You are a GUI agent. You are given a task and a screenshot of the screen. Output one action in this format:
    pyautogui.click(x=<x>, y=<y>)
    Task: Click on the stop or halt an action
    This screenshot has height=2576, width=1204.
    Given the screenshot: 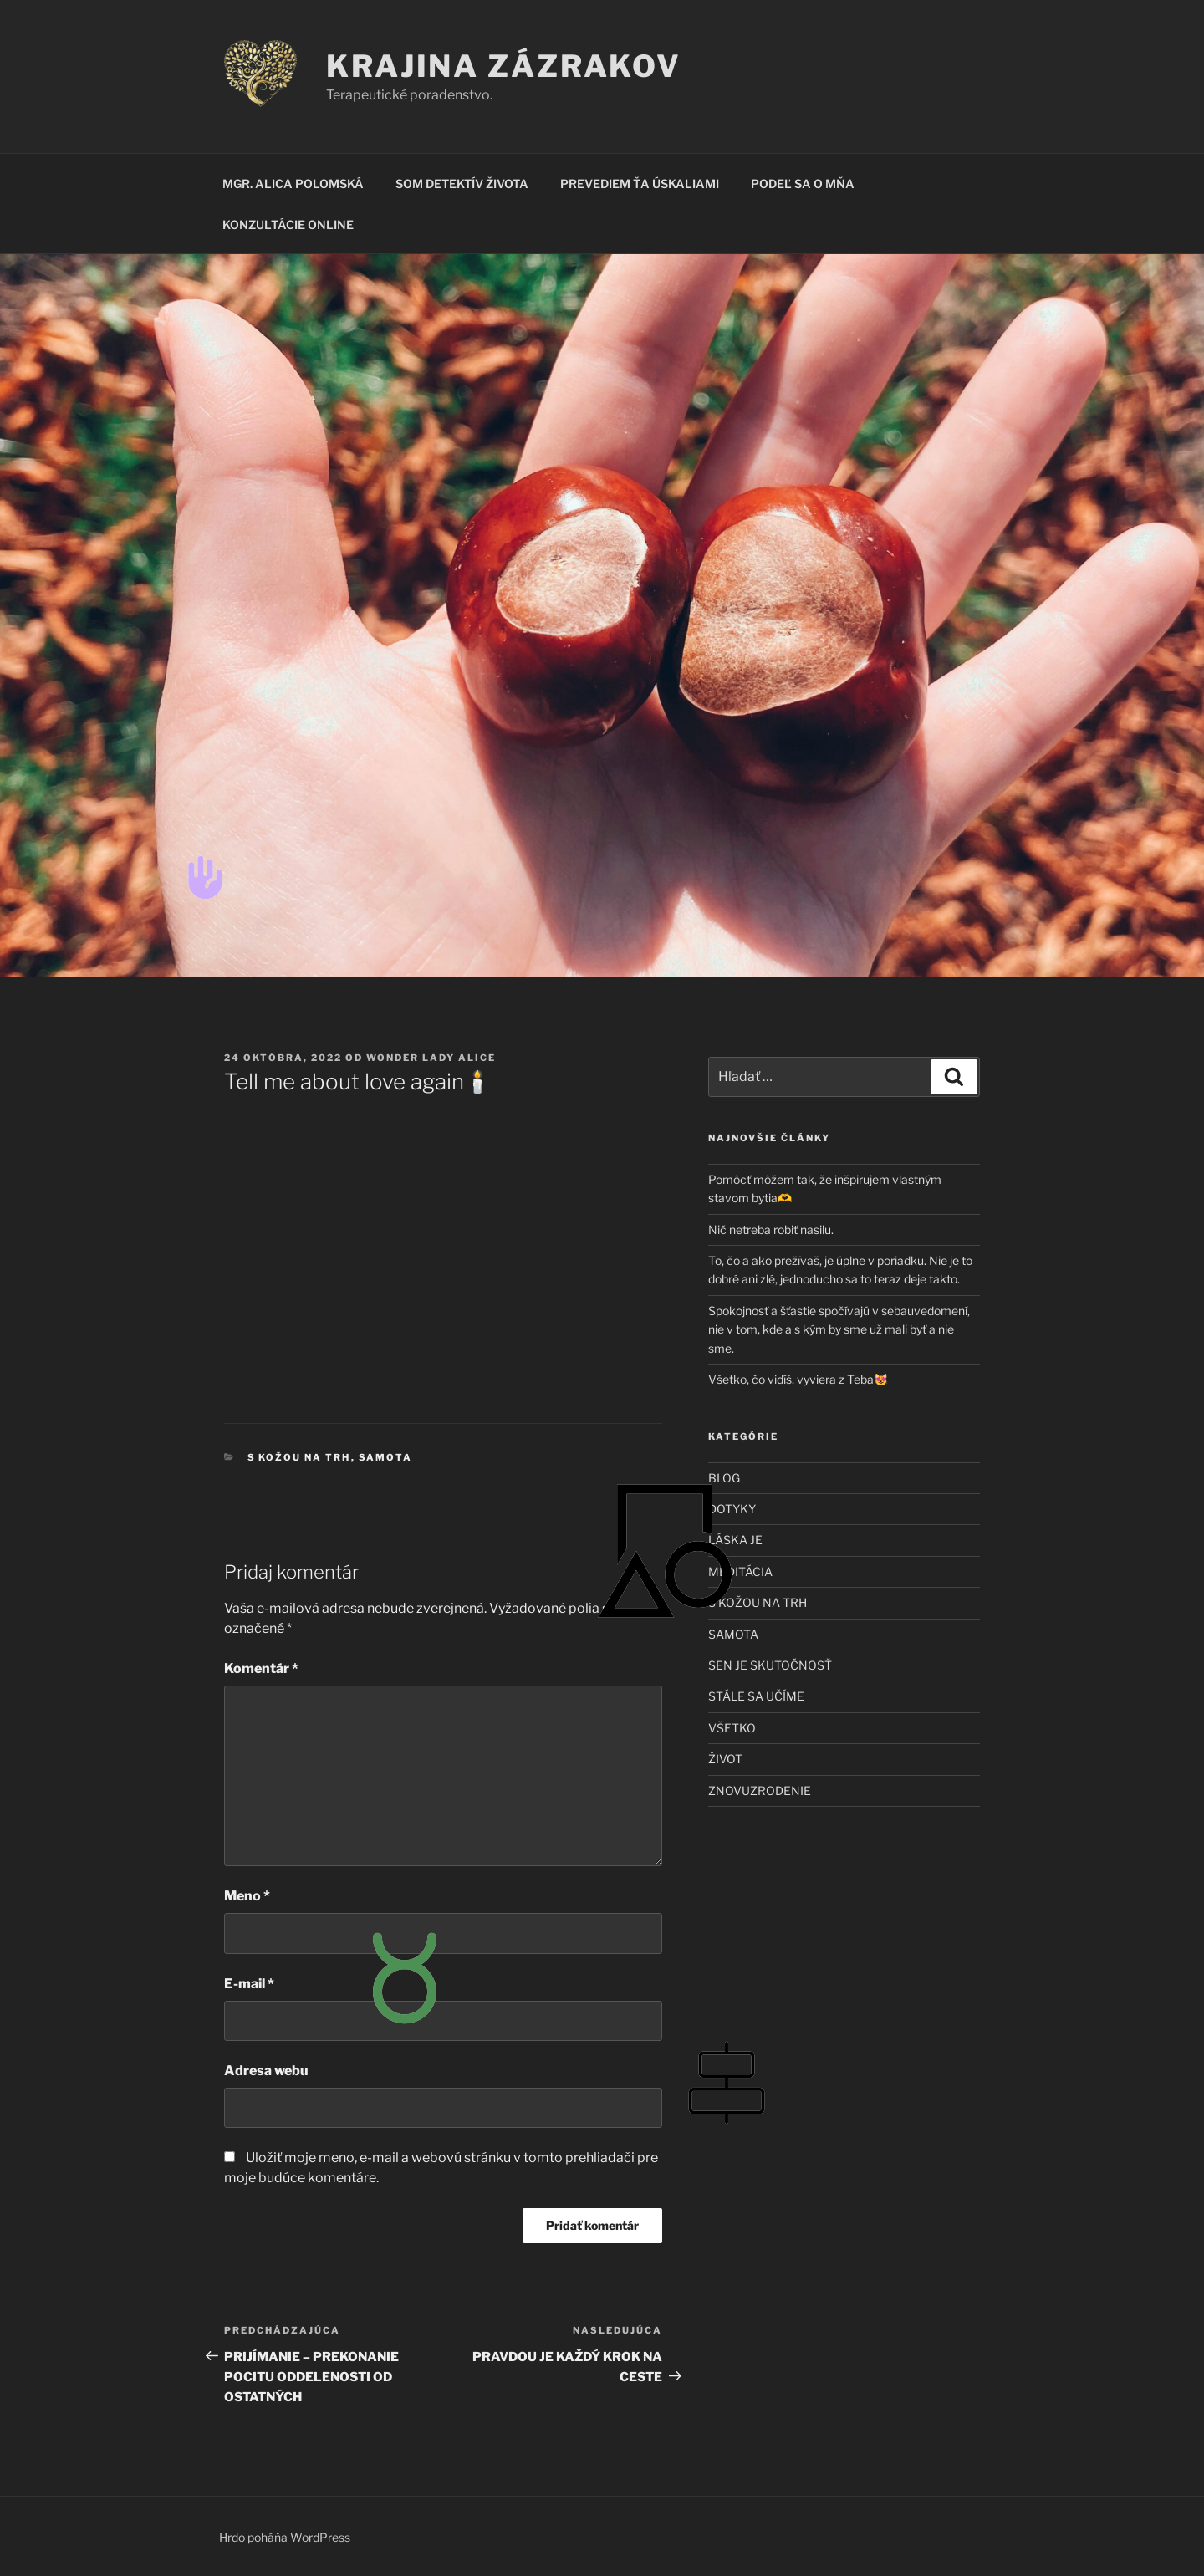 What is the action you would take?
    pyautogui.click(x=205, y=877)
    